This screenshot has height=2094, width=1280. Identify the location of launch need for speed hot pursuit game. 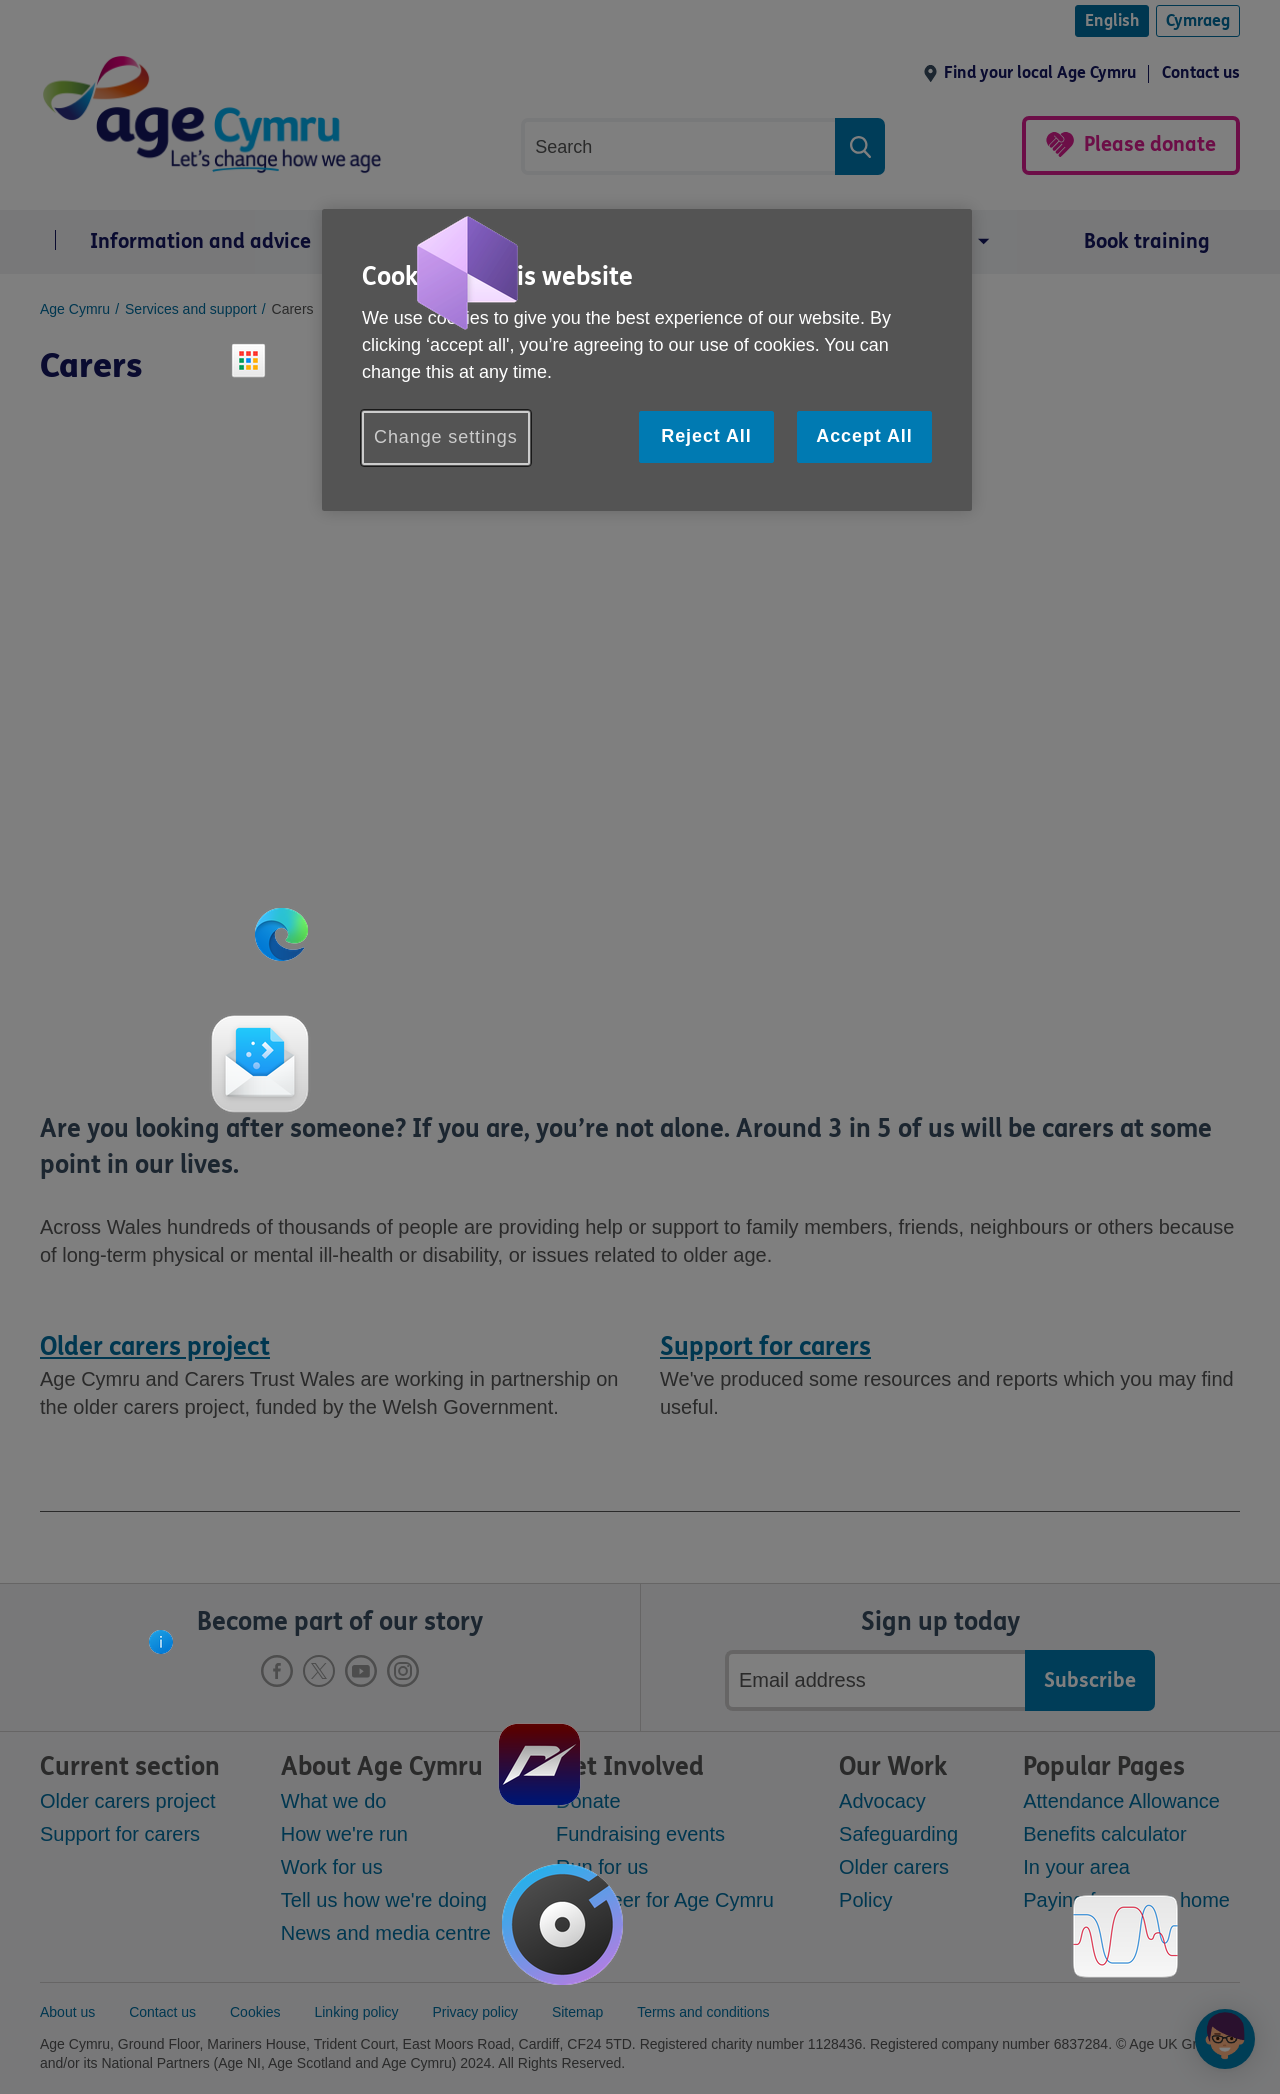
(539, 1764).